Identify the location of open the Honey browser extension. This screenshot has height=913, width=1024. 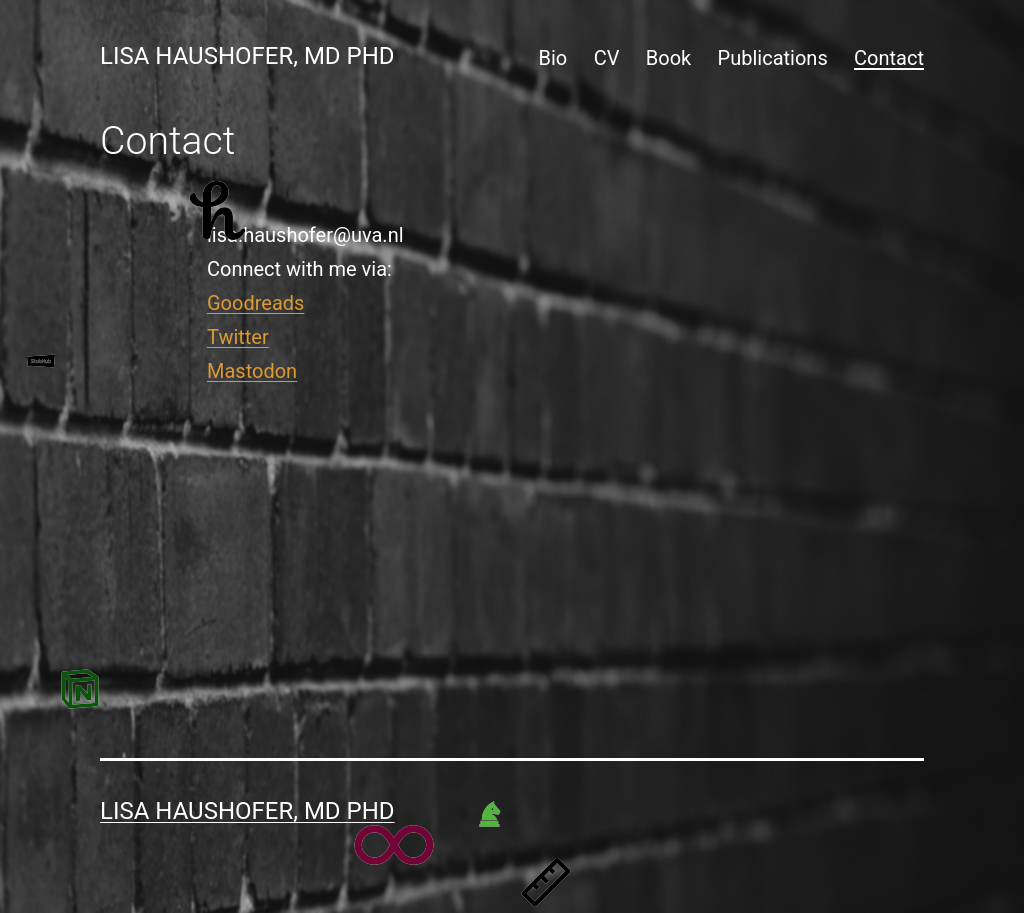
(217, 210).